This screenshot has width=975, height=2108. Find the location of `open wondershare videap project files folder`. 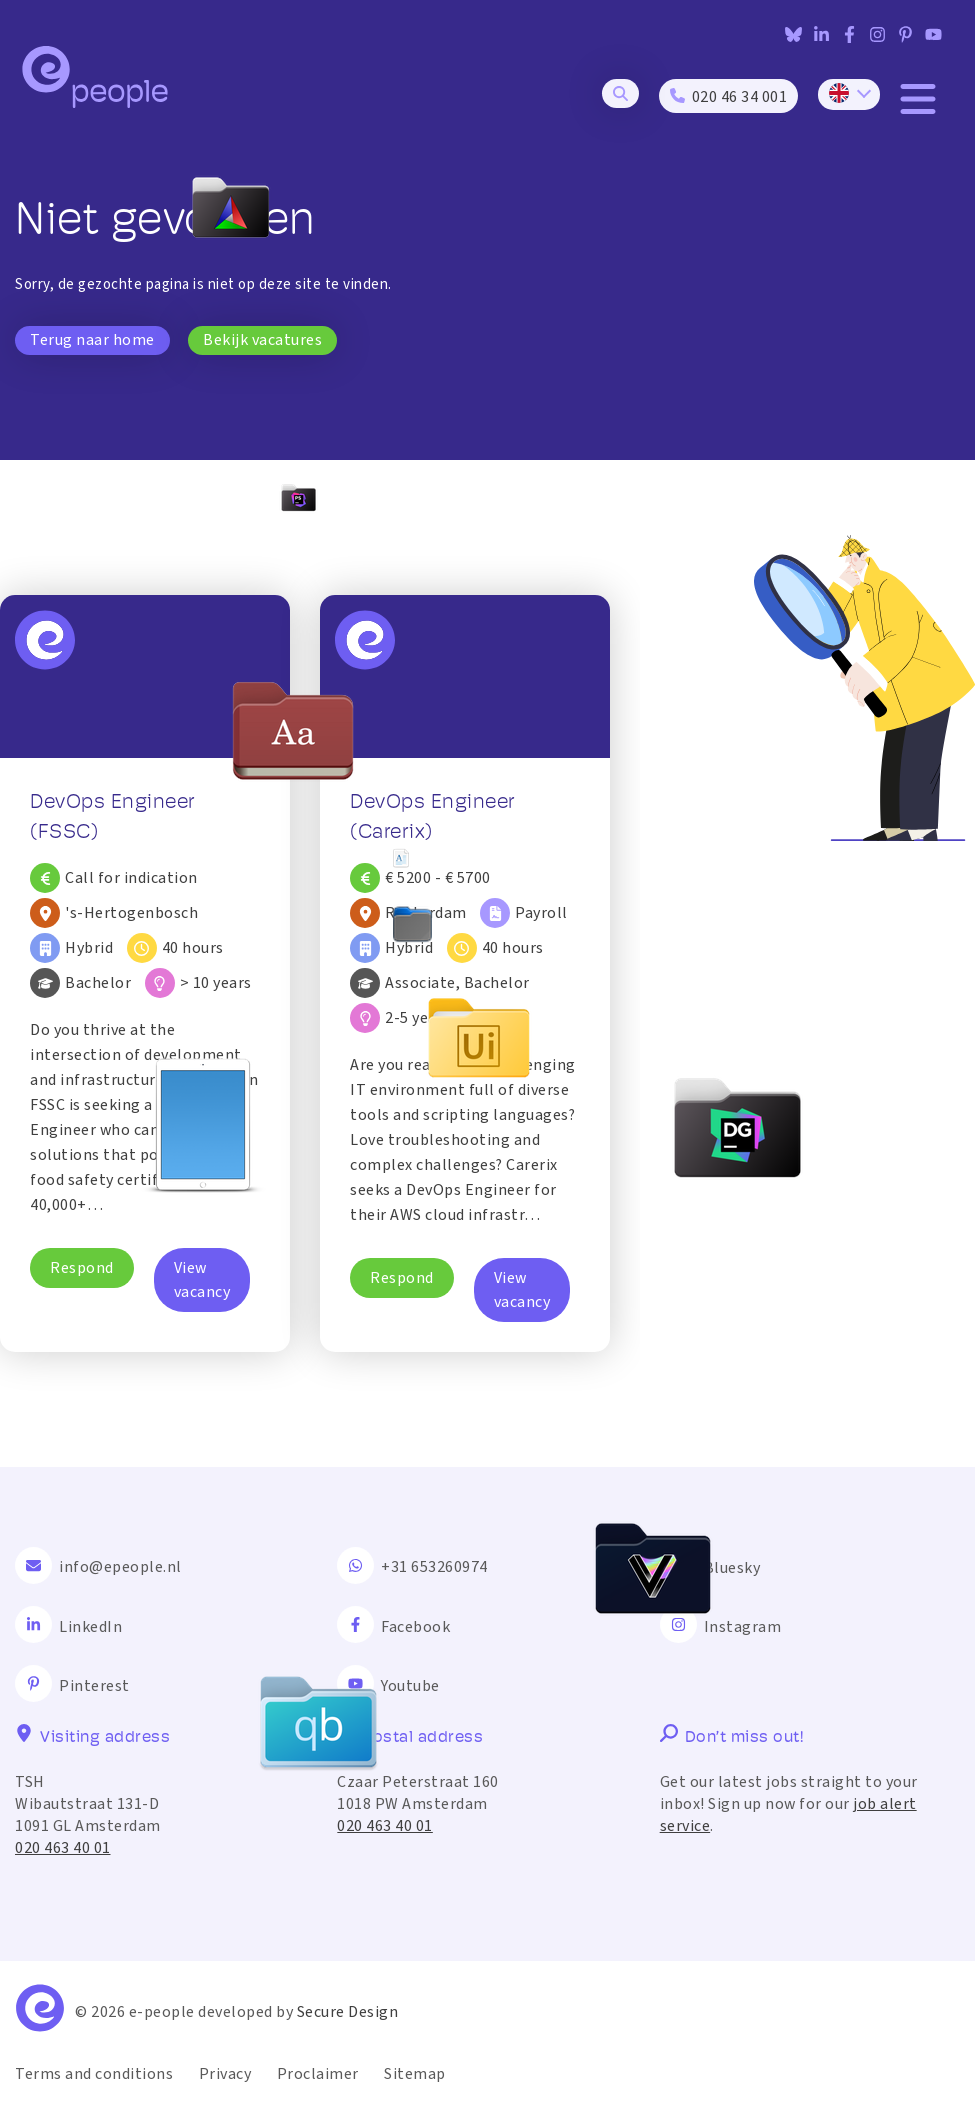

open wondershare videap project files folder is located at coordinates (652, 1571).